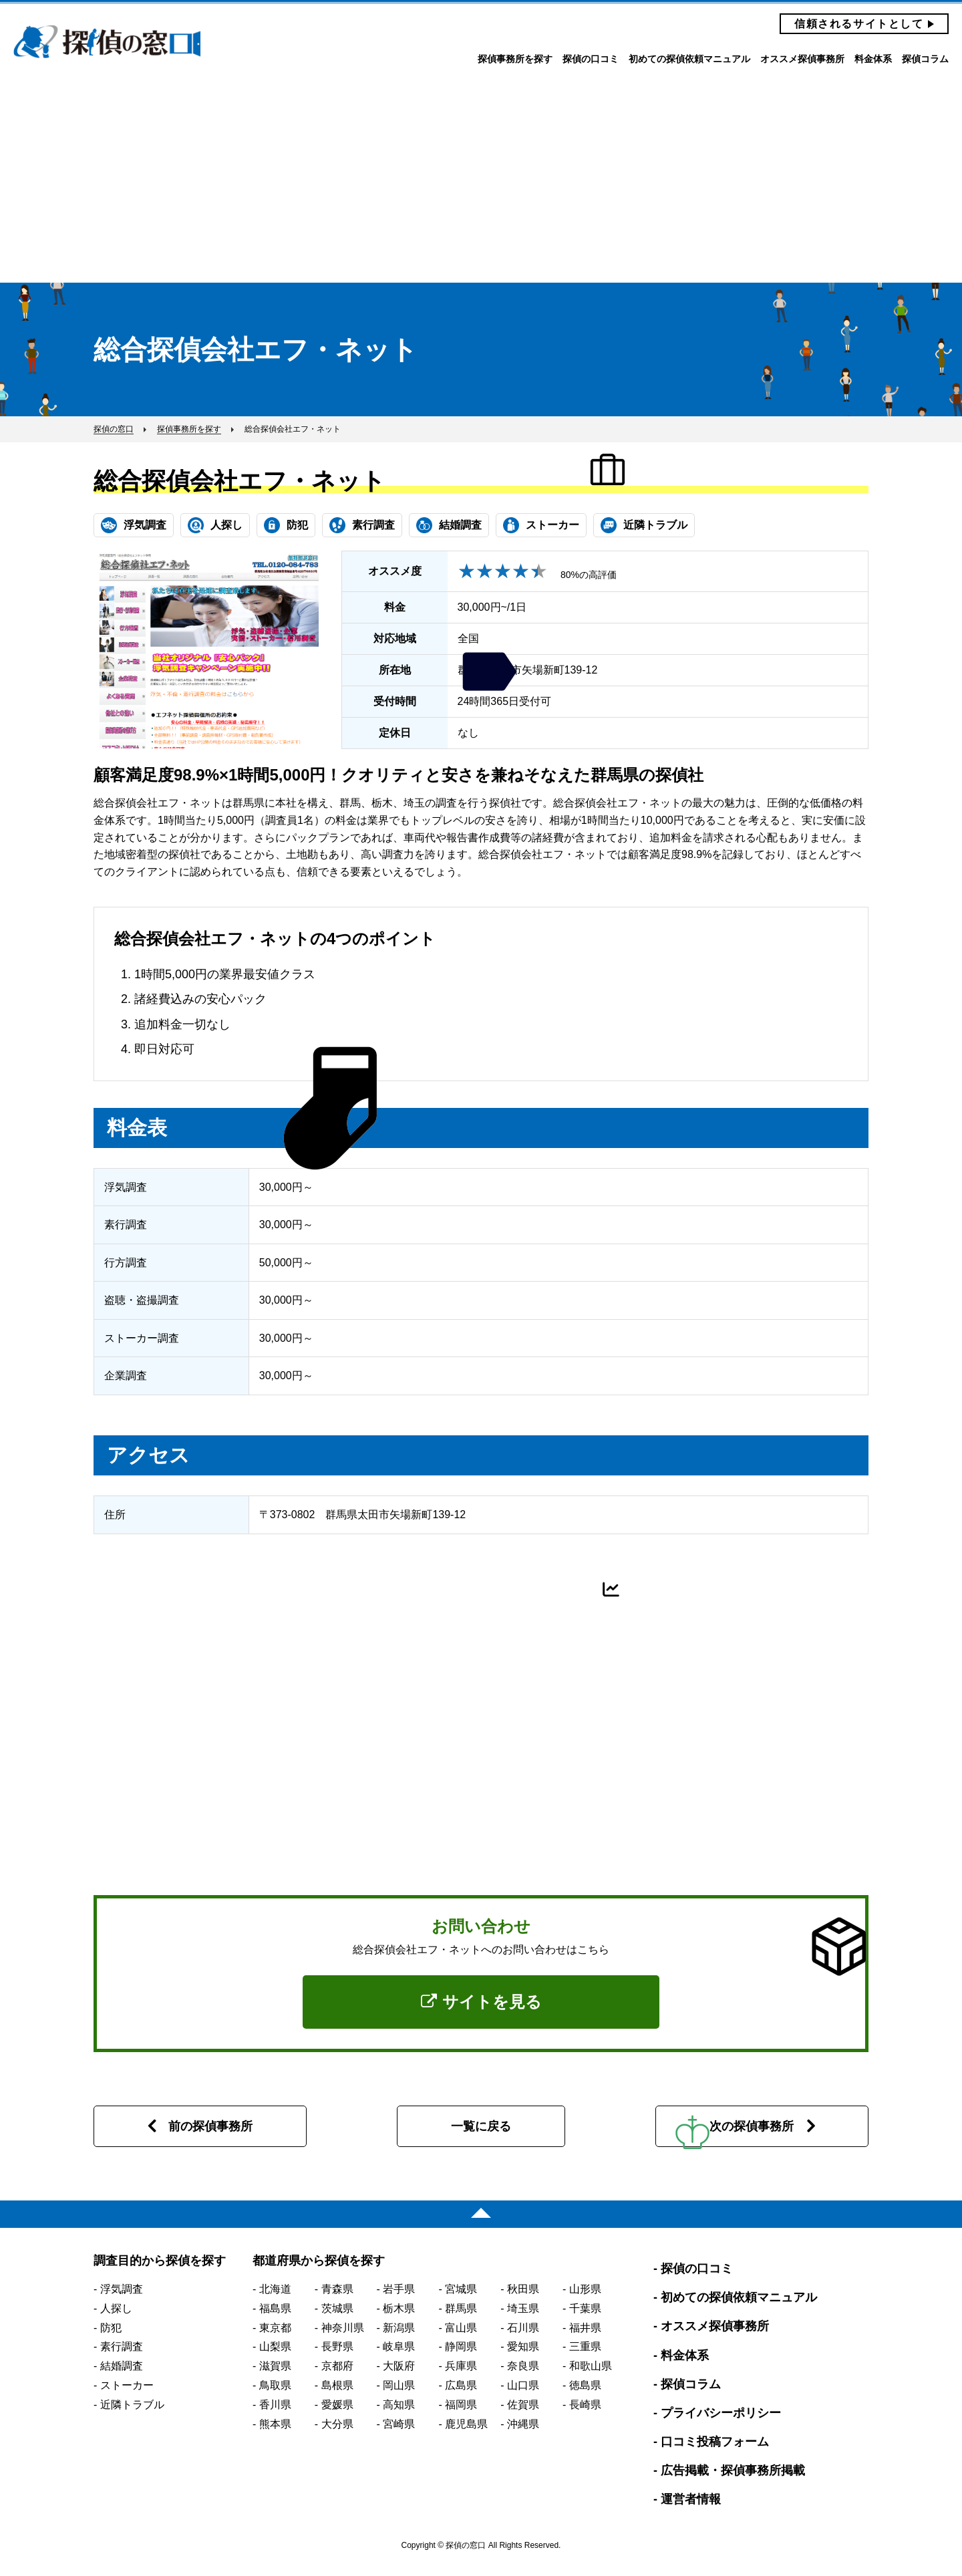  Describe the element at coordinates (334, 1106) in the screenshot. I see `browse clothing or apparel items` at that location.